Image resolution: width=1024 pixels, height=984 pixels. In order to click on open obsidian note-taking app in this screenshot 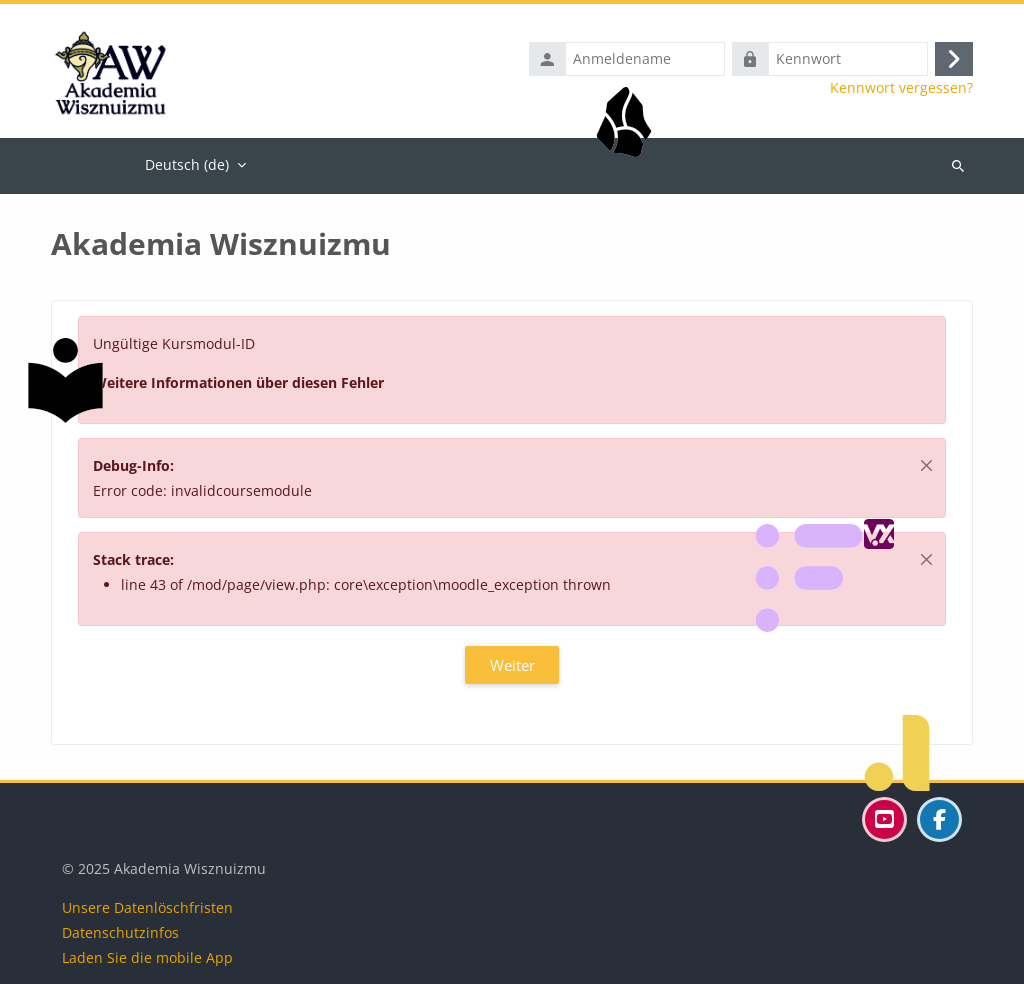, I will do `click(624, 122)`.